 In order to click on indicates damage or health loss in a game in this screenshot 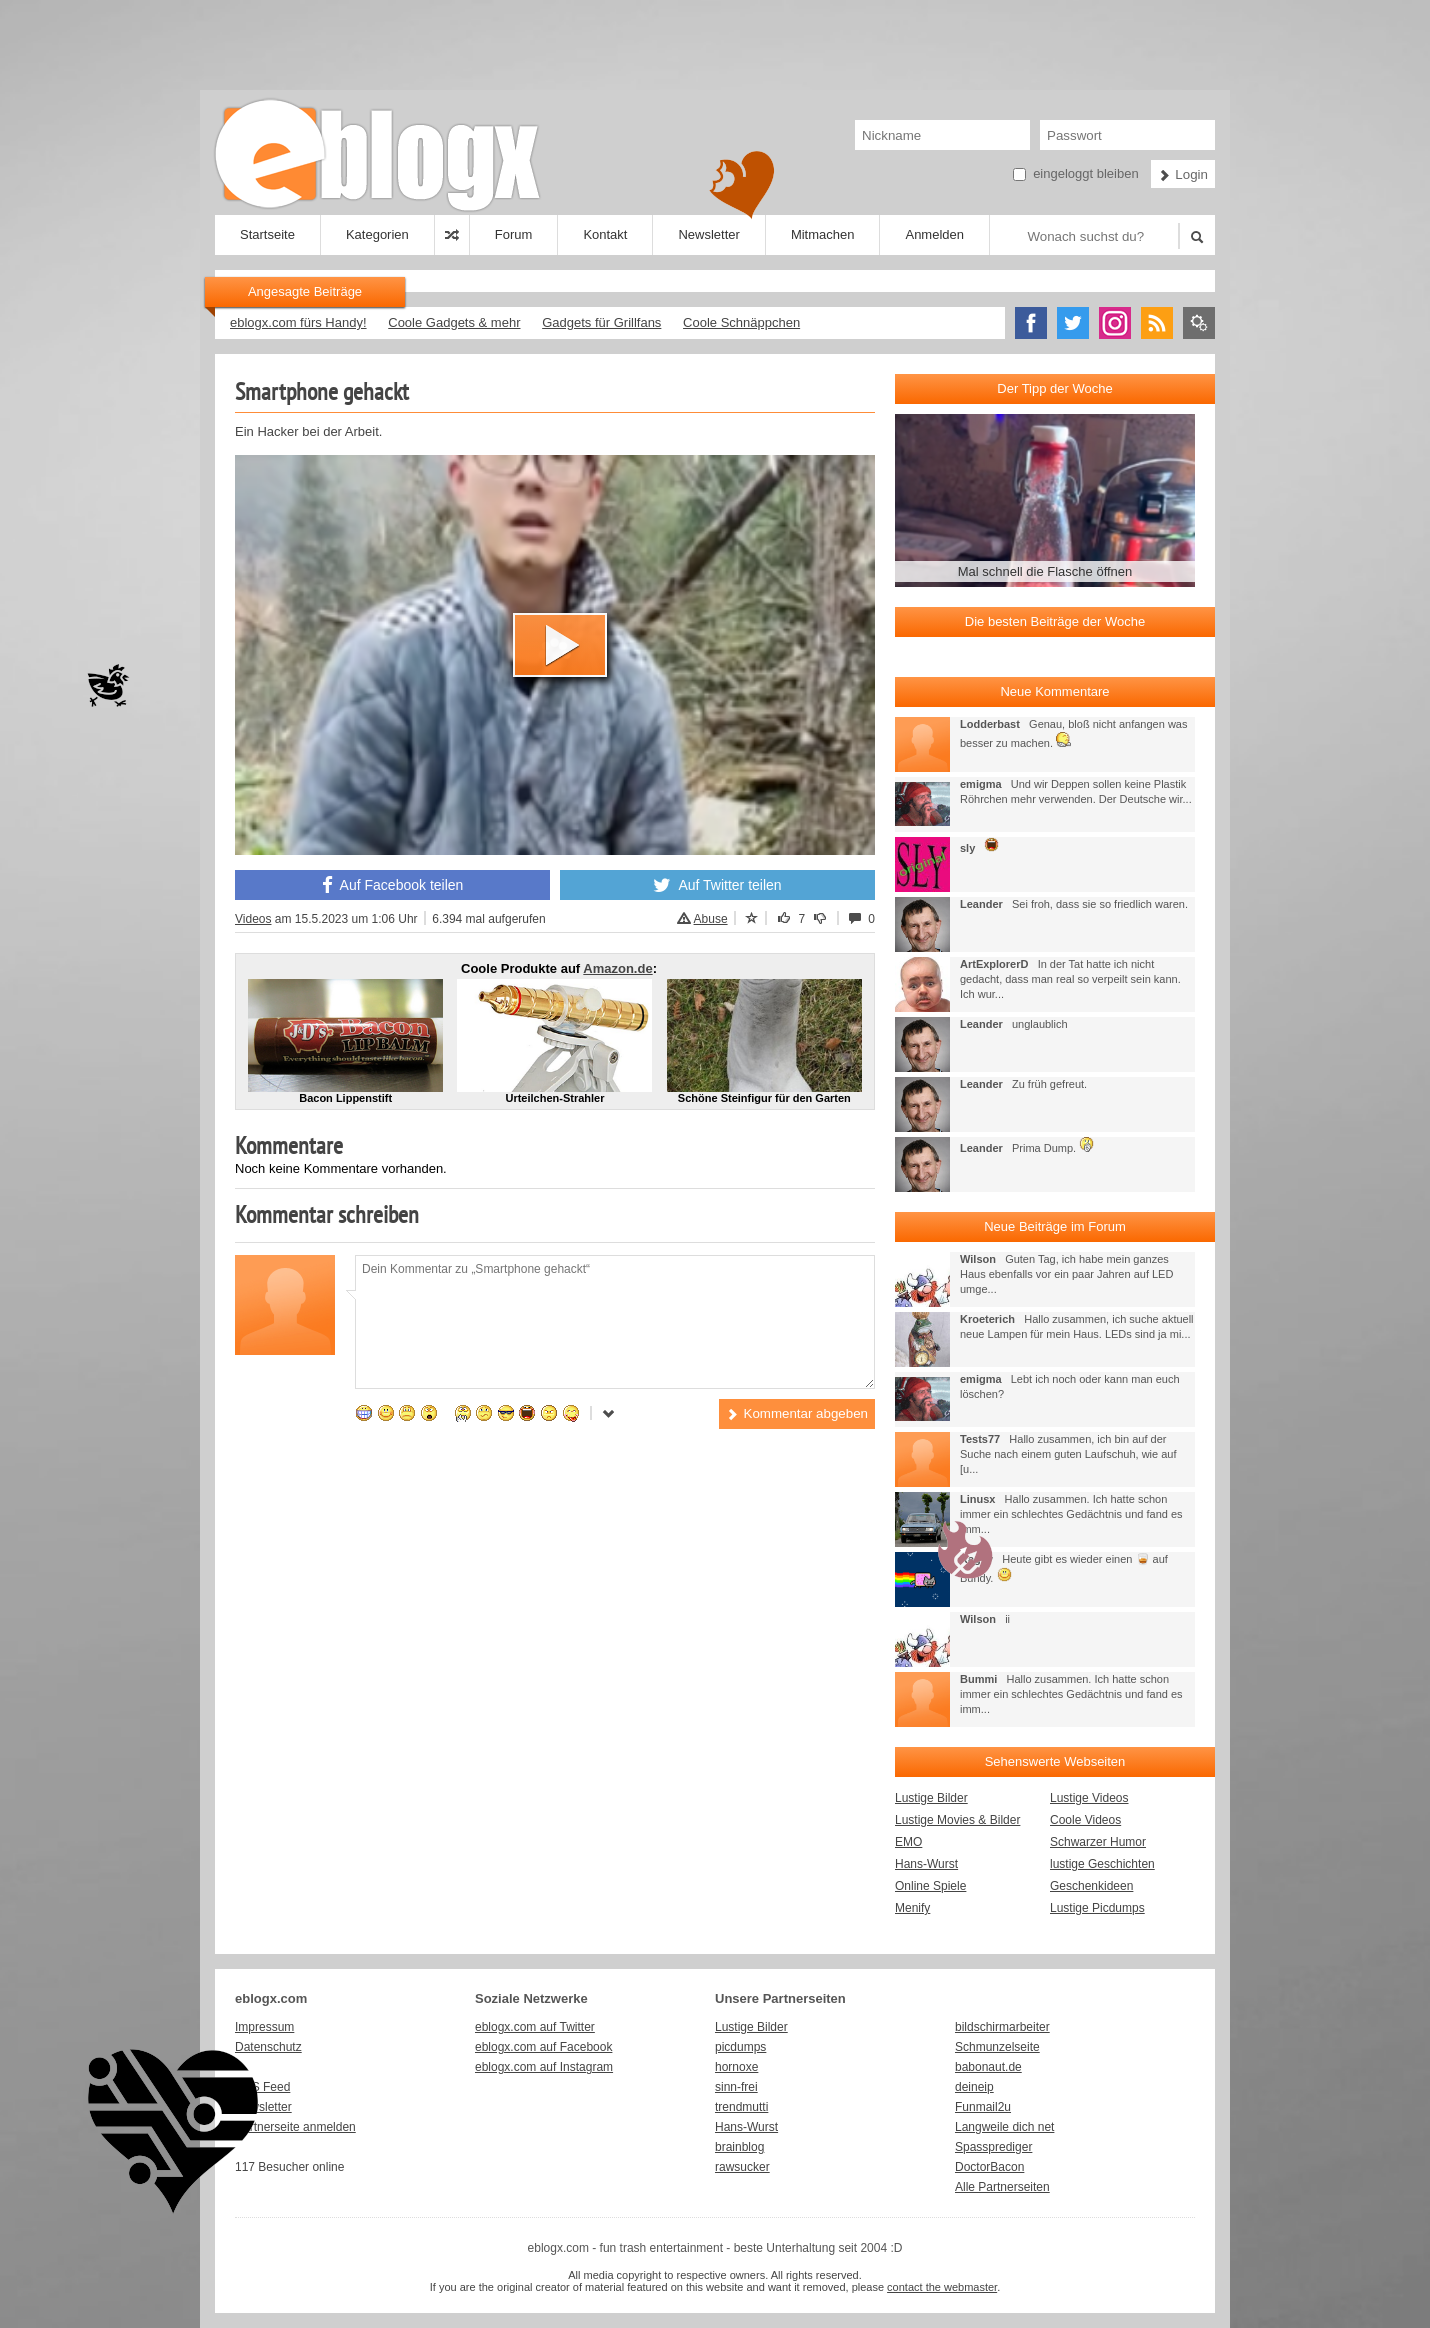, I will do `click(740, 185)`.